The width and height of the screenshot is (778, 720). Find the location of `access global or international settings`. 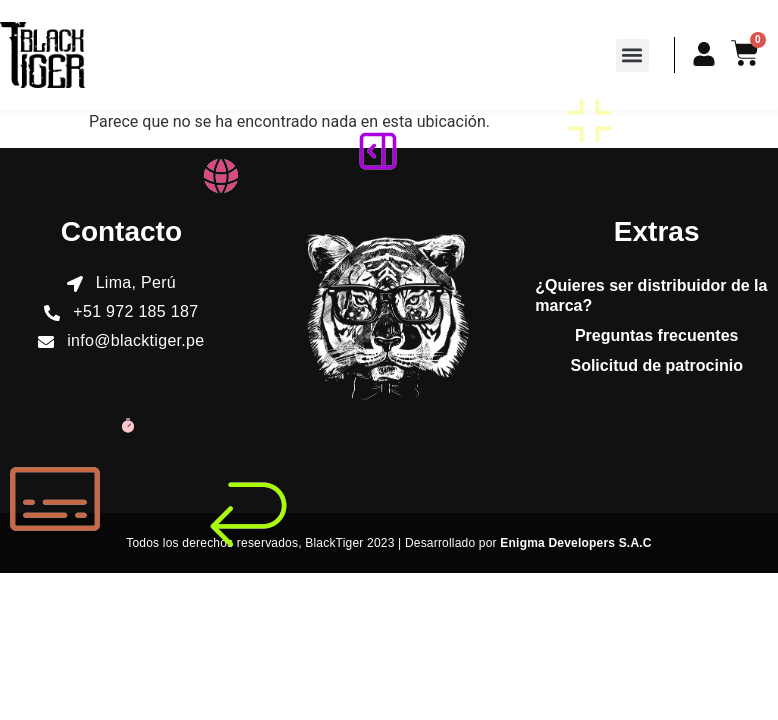

access global or international settings is located at coordinates (221, 176).